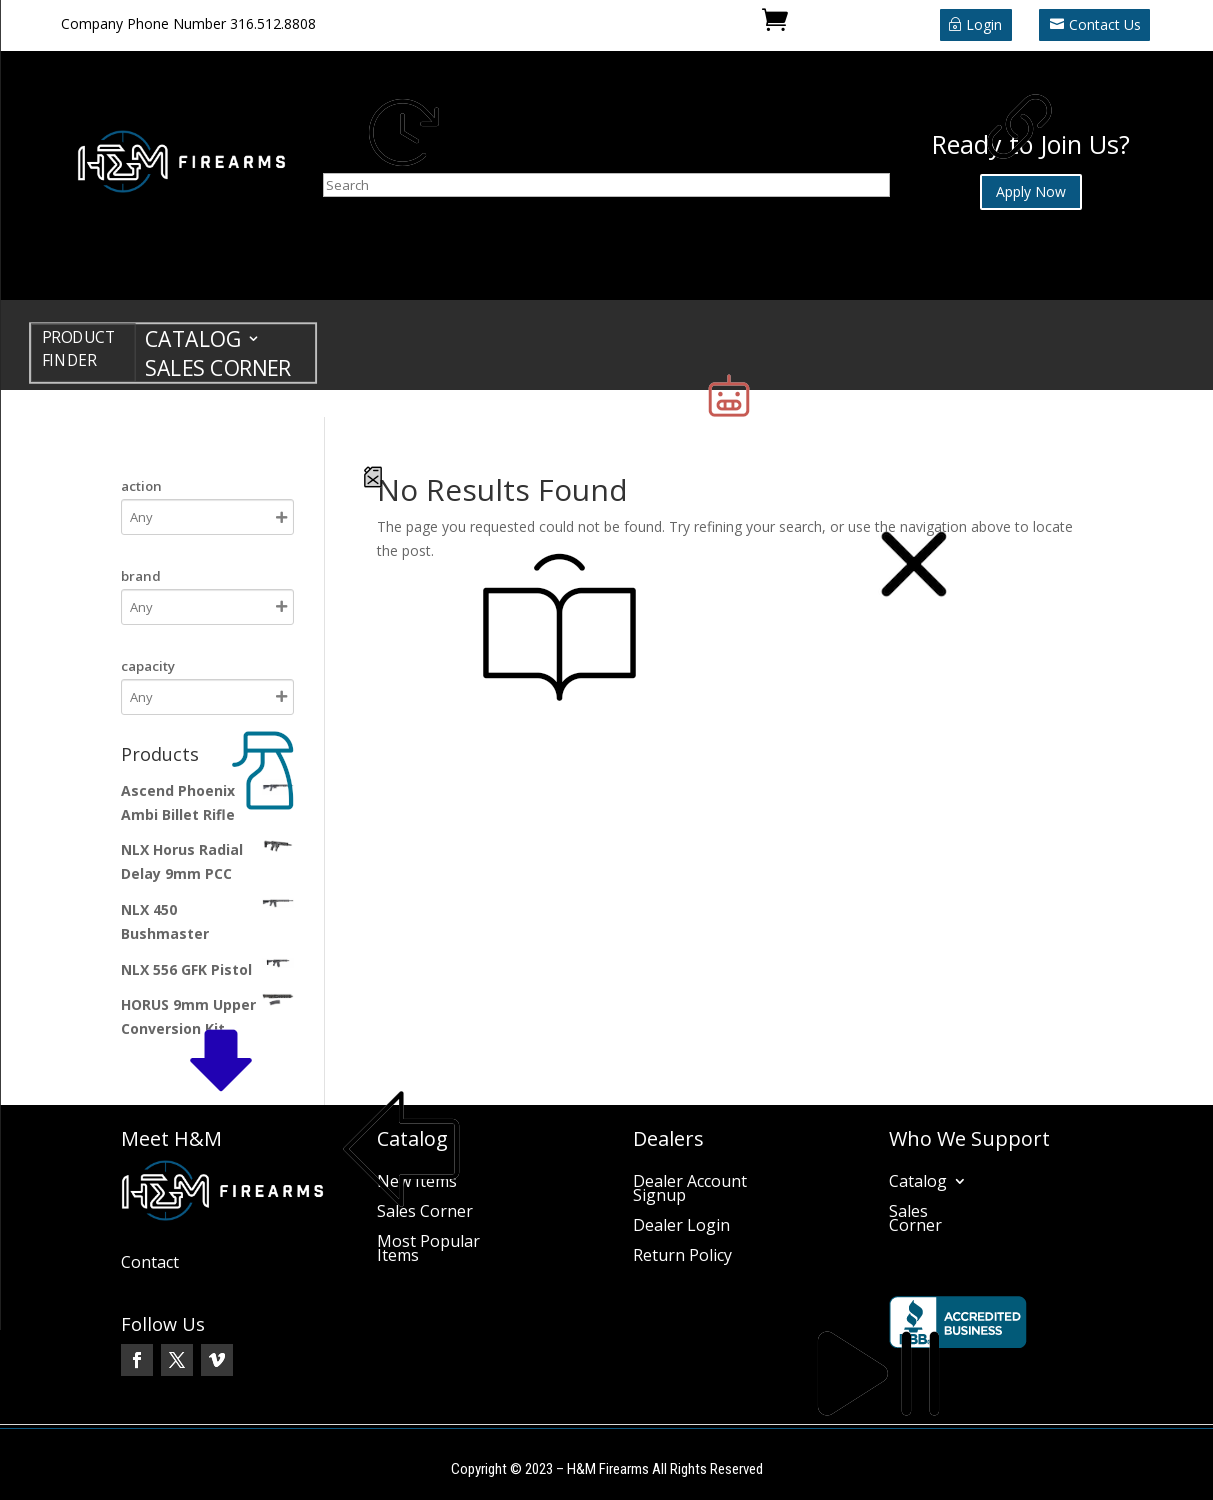 The width and height of the screenshot is (1213, 1500). Describe the element at coordinates (406, 1149) in the screenshot. I see `go back to the previous screen` at that location.